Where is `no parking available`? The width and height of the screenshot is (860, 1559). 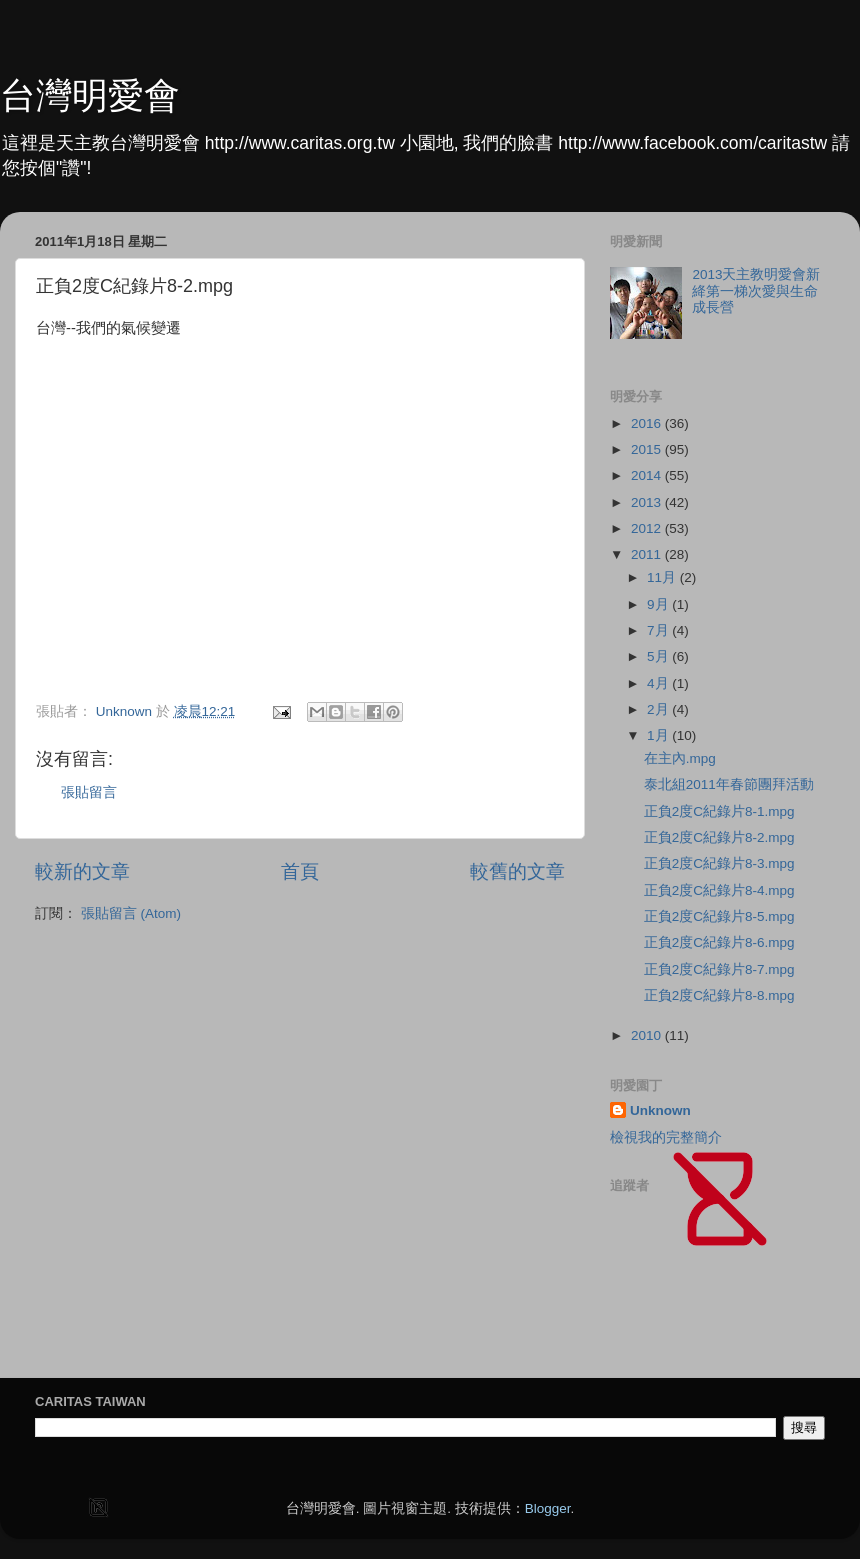 no parking available is located at coordinates (98, 1507).